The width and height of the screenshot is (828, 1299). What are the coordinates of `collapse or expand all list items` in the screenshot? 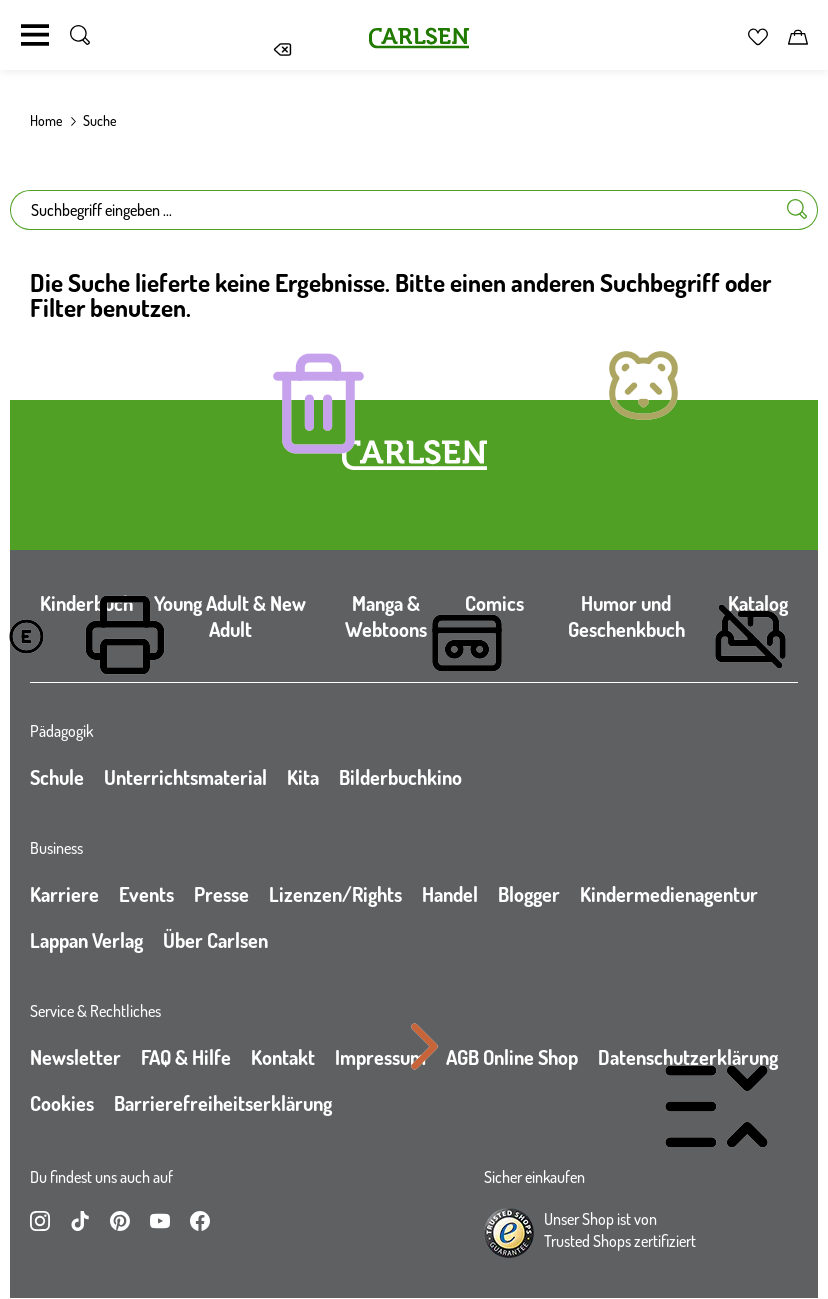 It's located at (716, 1106).